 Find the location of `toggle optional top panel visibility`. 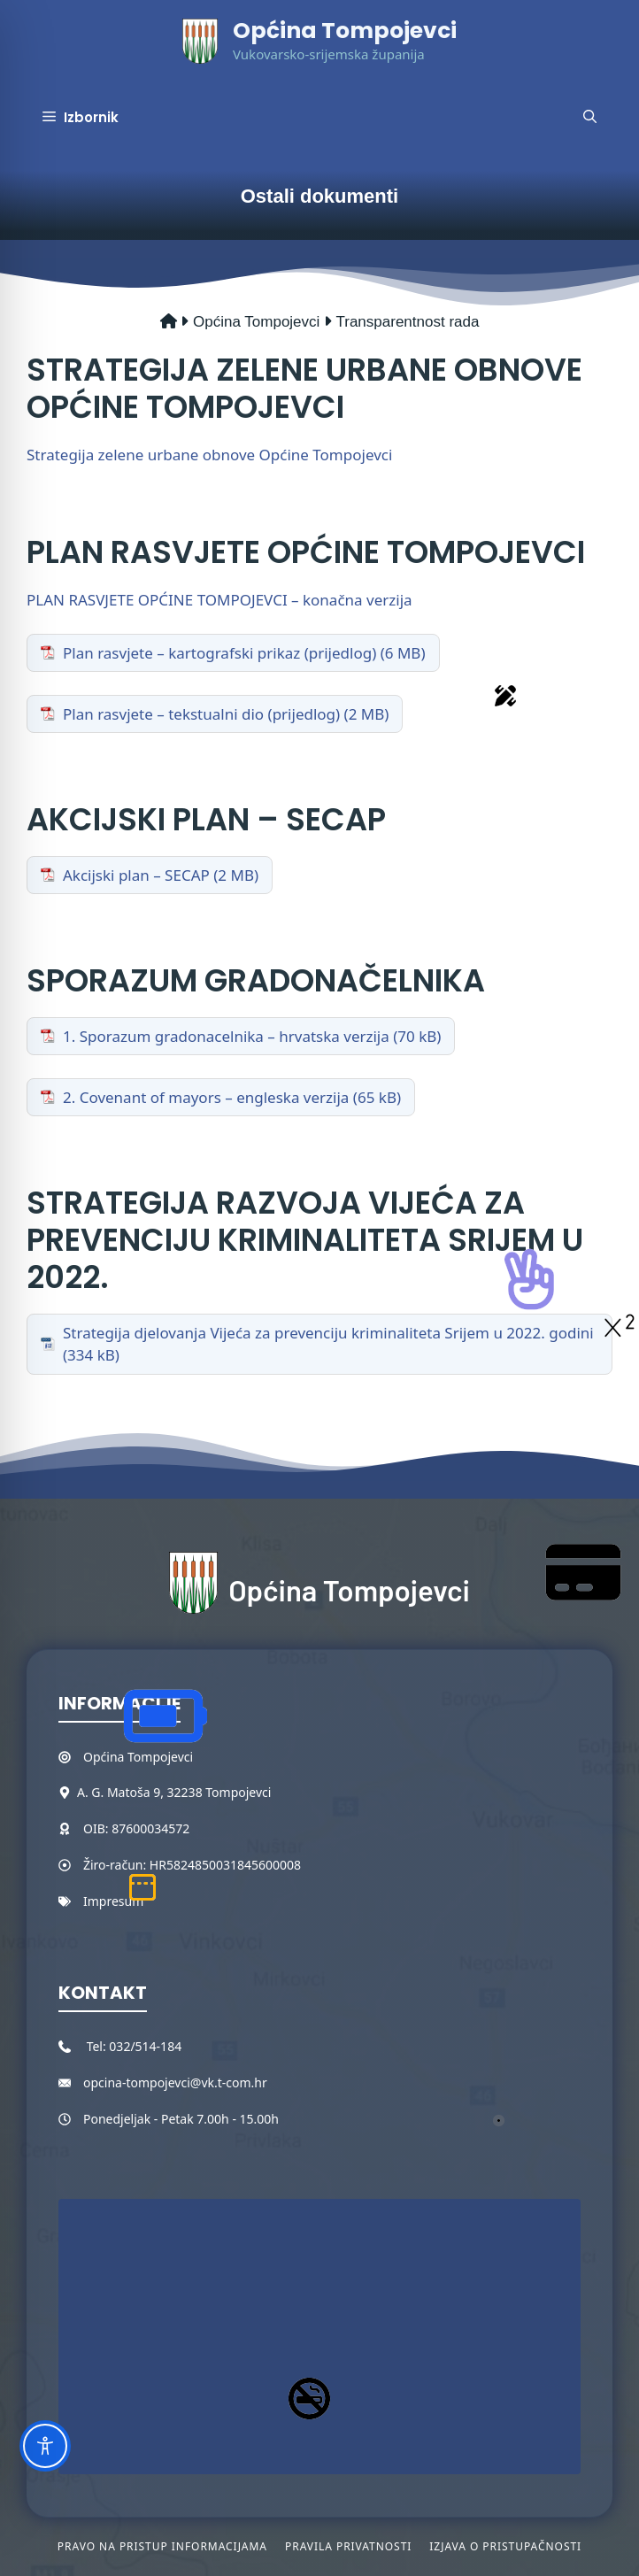

toggle optional top panel visibility is located at coordinates (142, 1887).